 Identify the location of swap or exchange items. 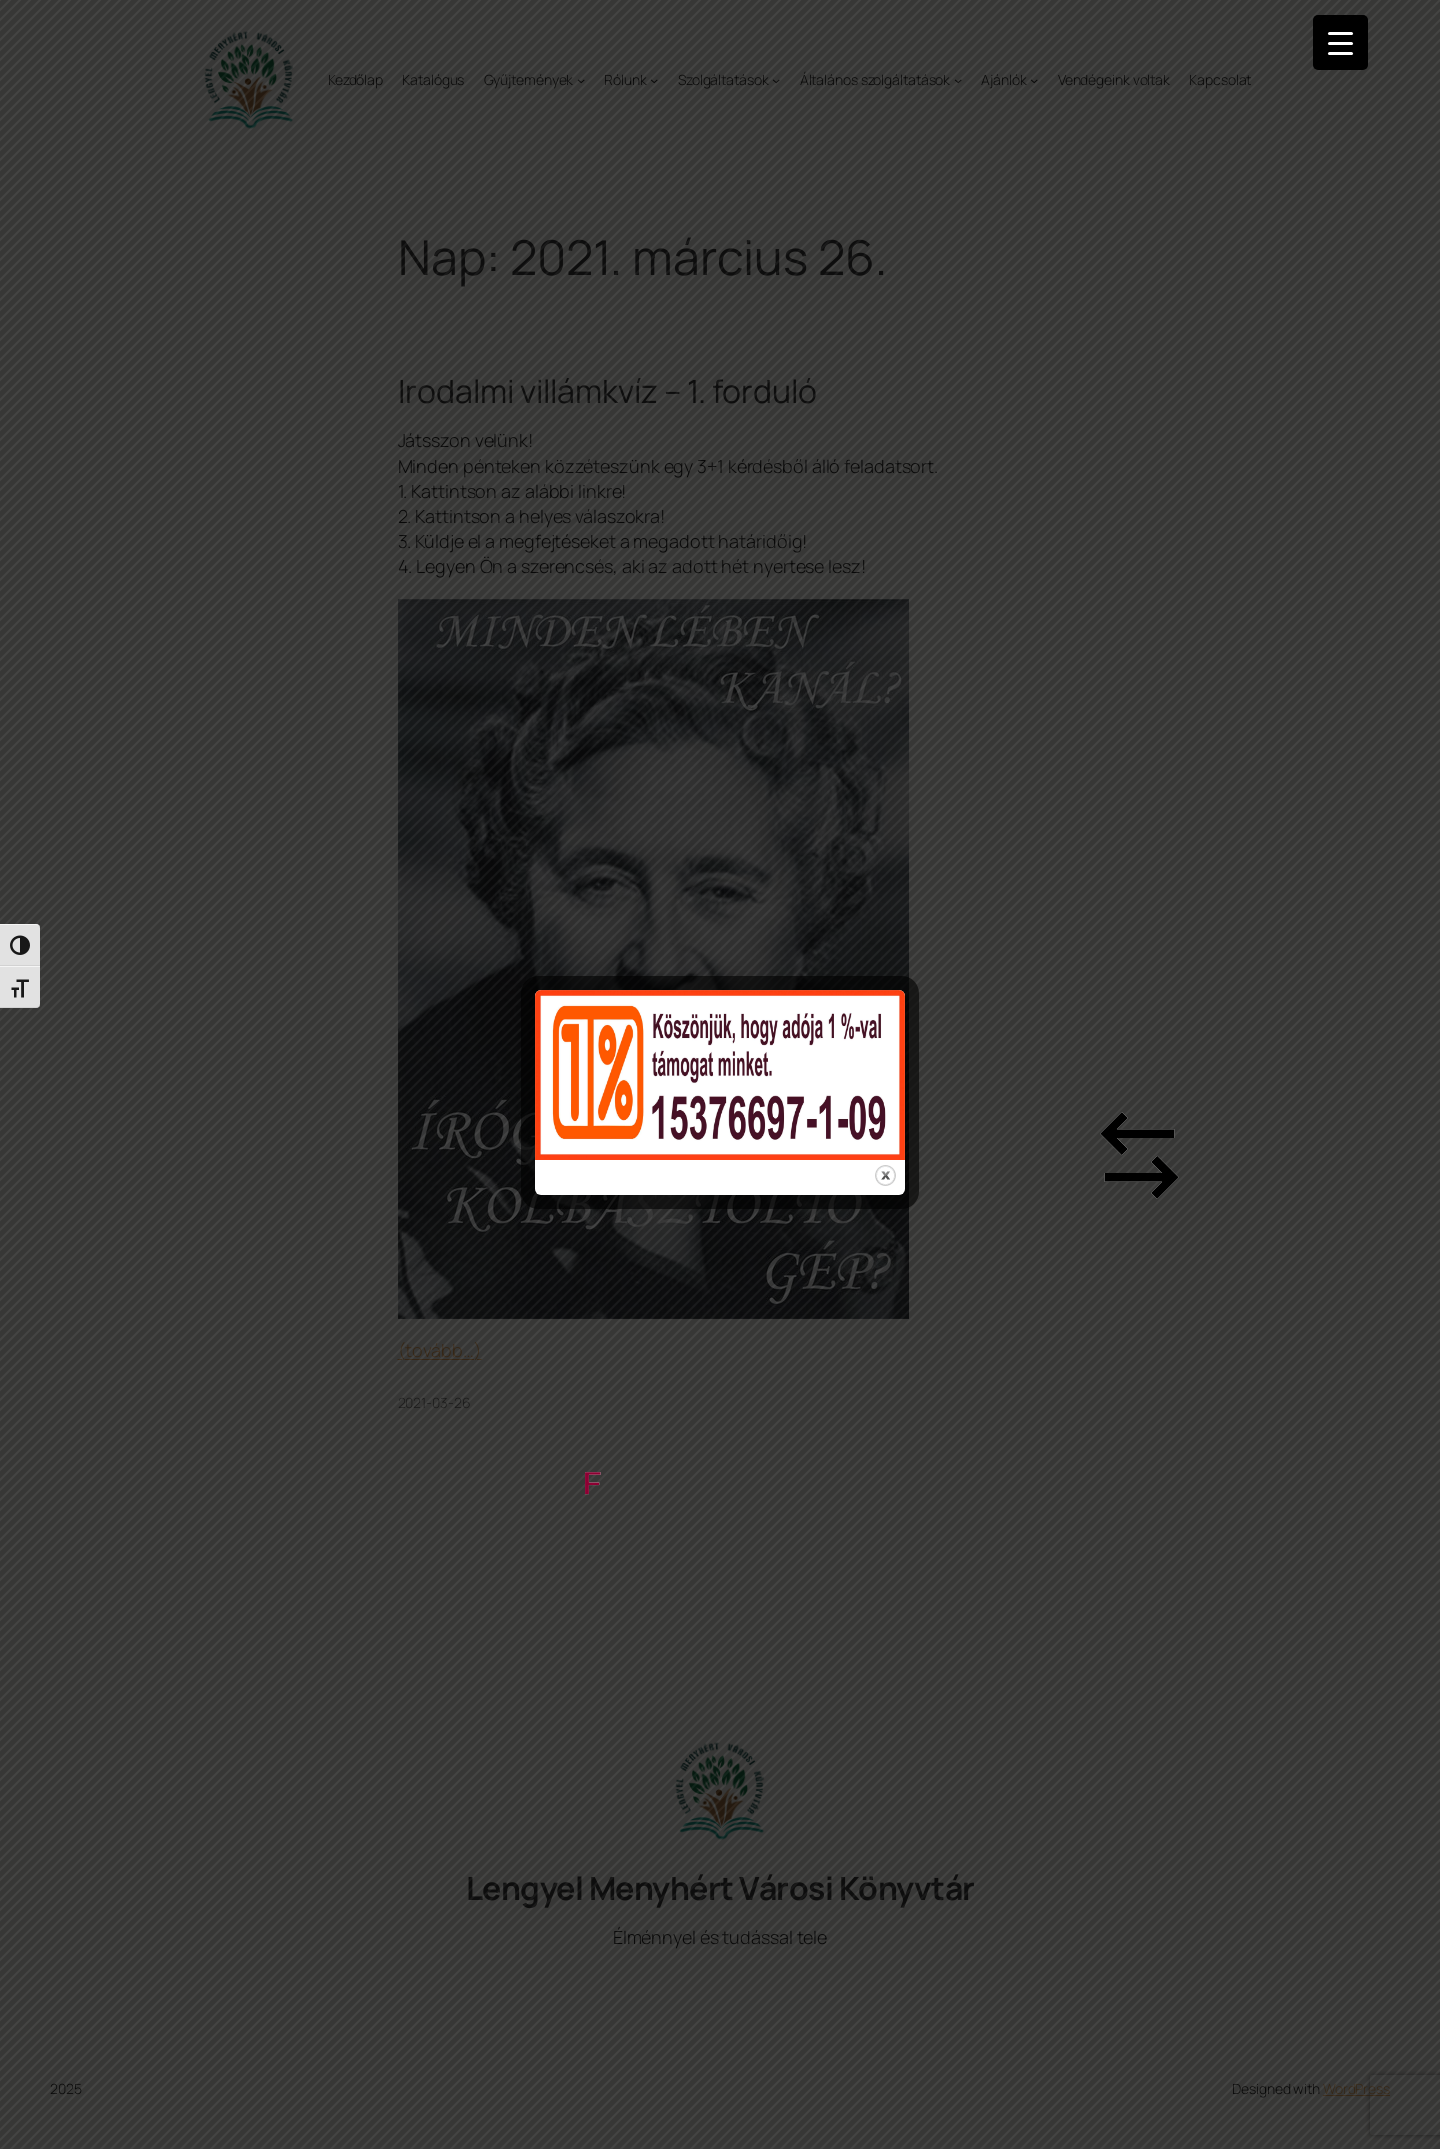
(1139, 1155).